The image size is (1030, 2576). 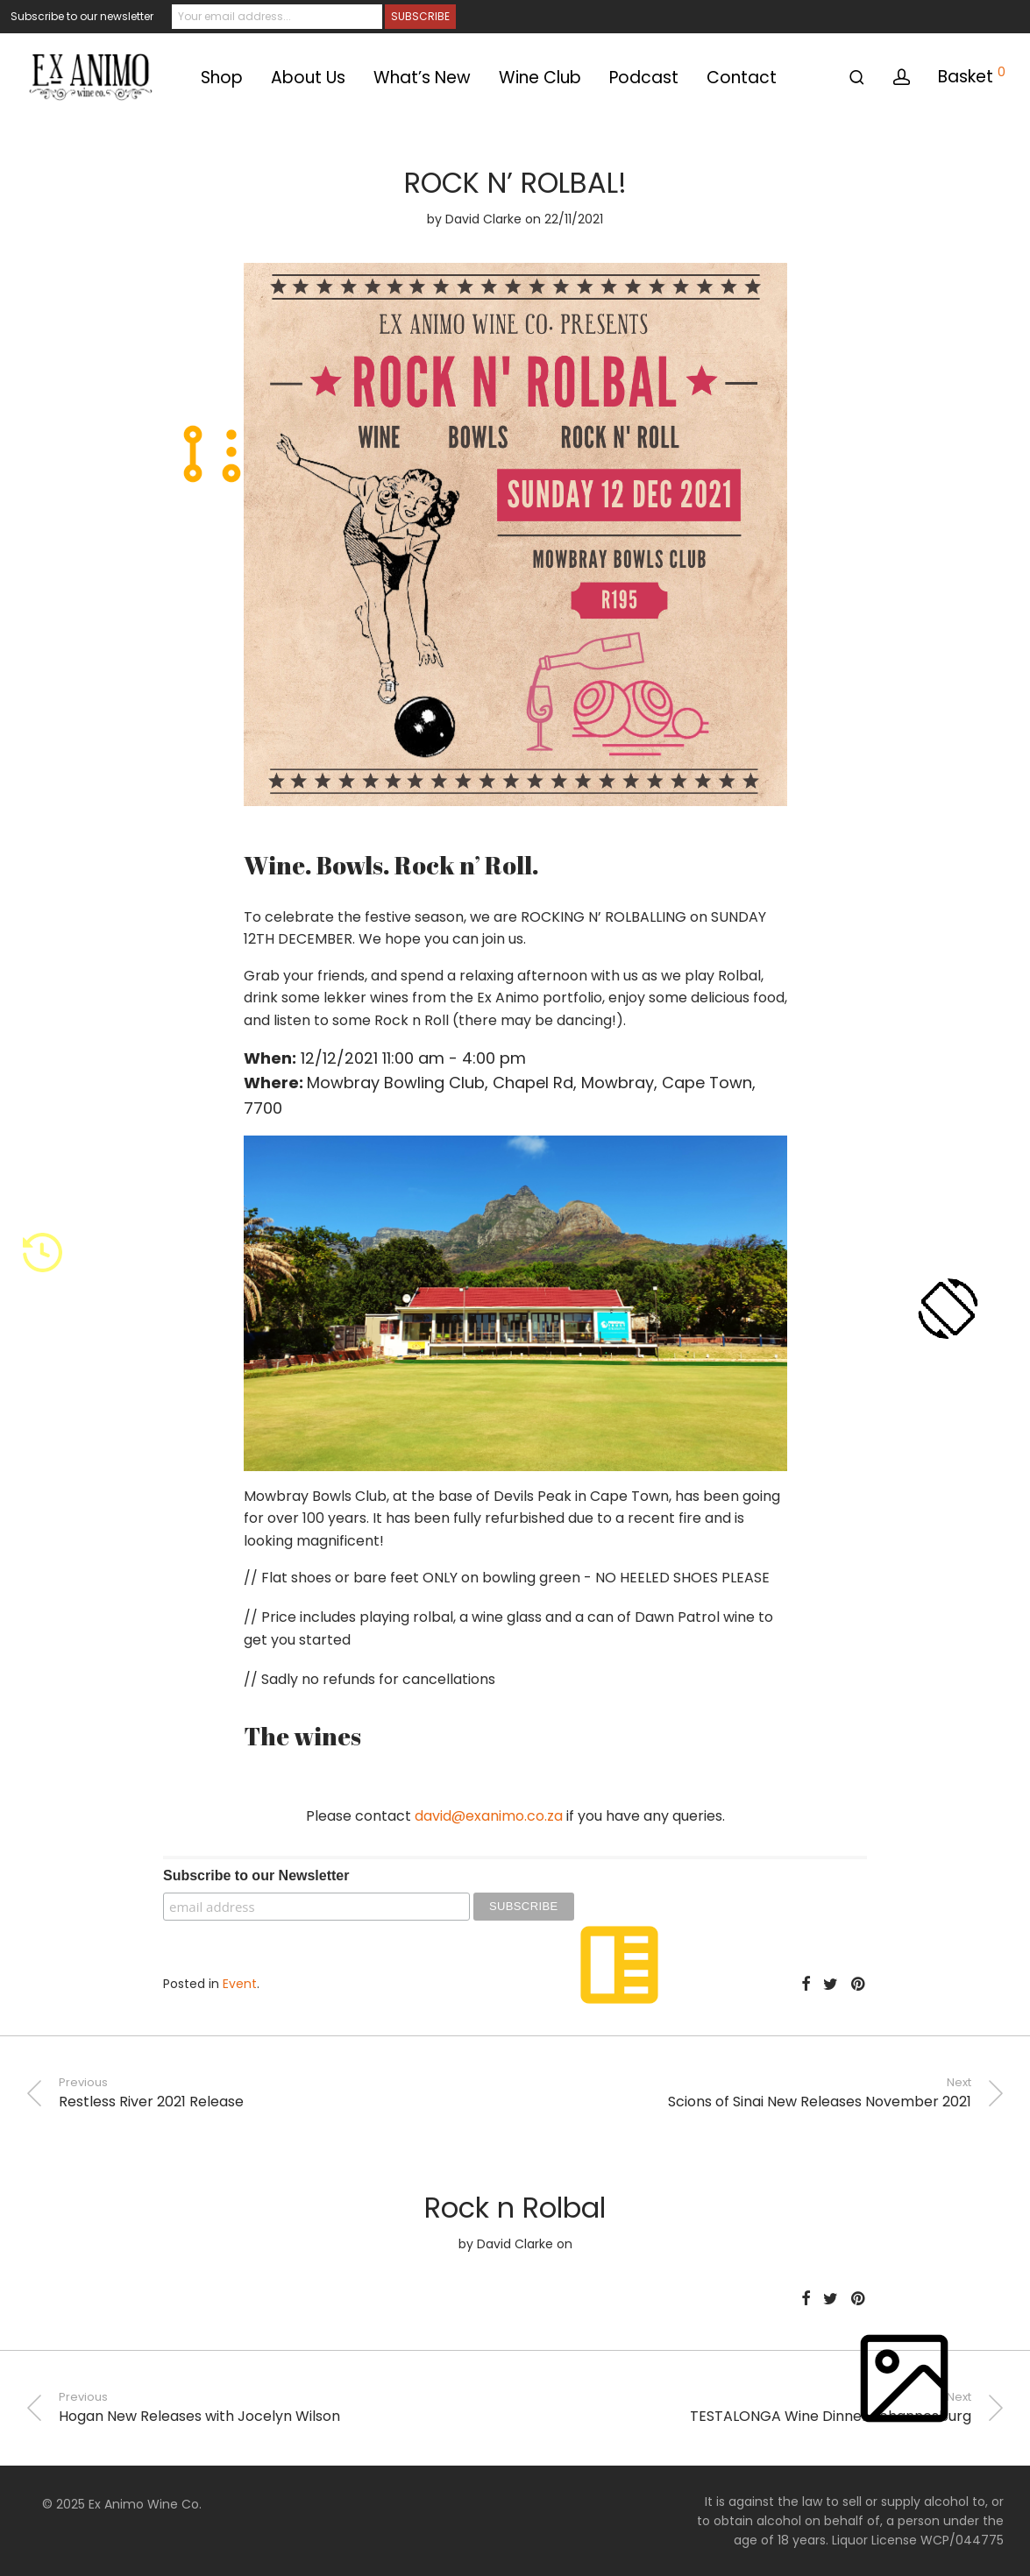 What do you see at coordinates (42, 1252) in the screenshot?
I see `view history or recent activity` at bounding box center [42, 1252].